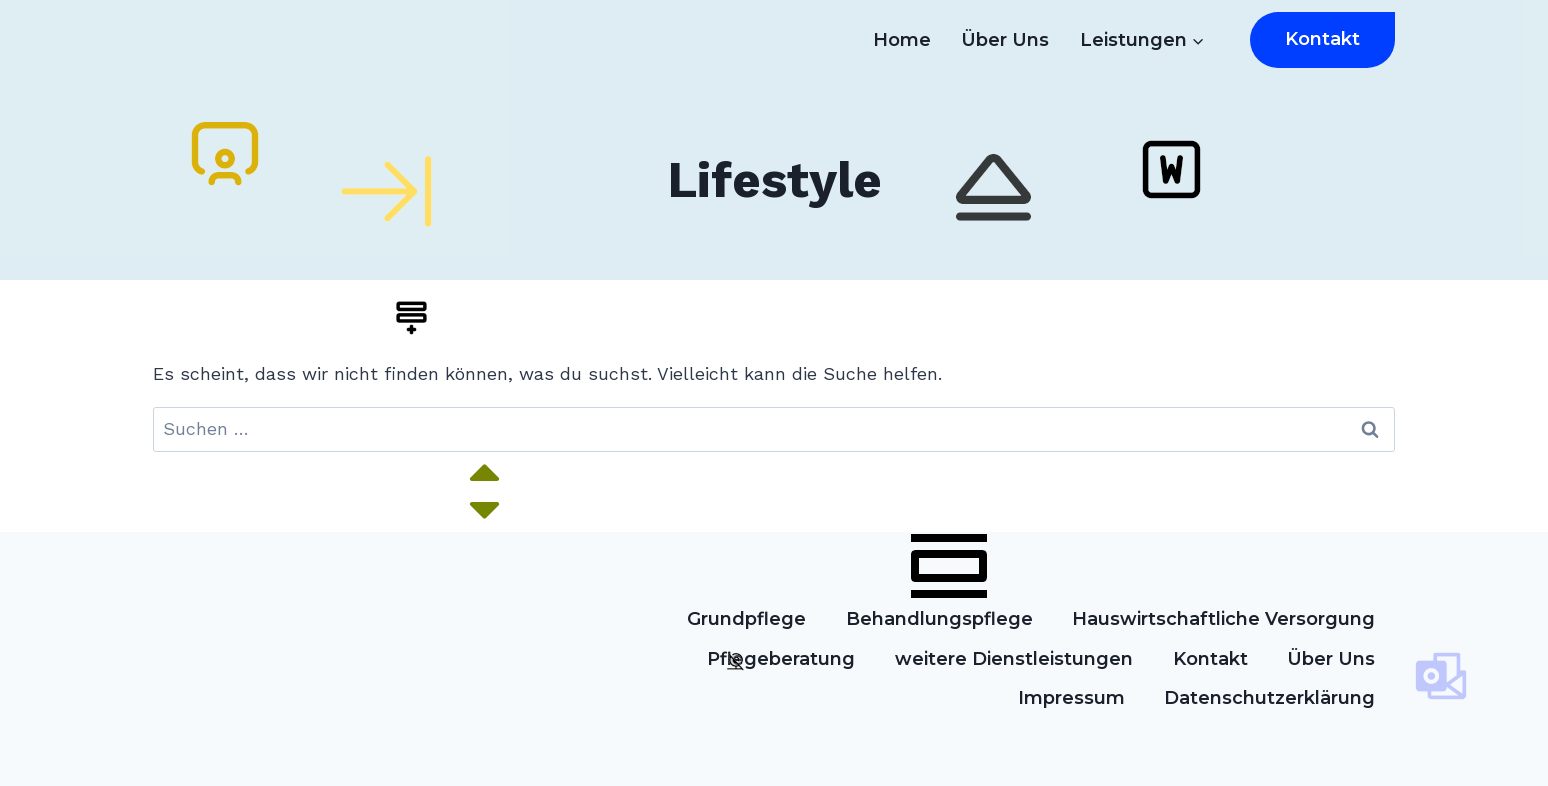 Image resolution: width=1548 pixels, height=786 pixels. Describe the element at coordinates (1171, 169) in the screenshot. I see `keyboard key for the letter W` at that location.